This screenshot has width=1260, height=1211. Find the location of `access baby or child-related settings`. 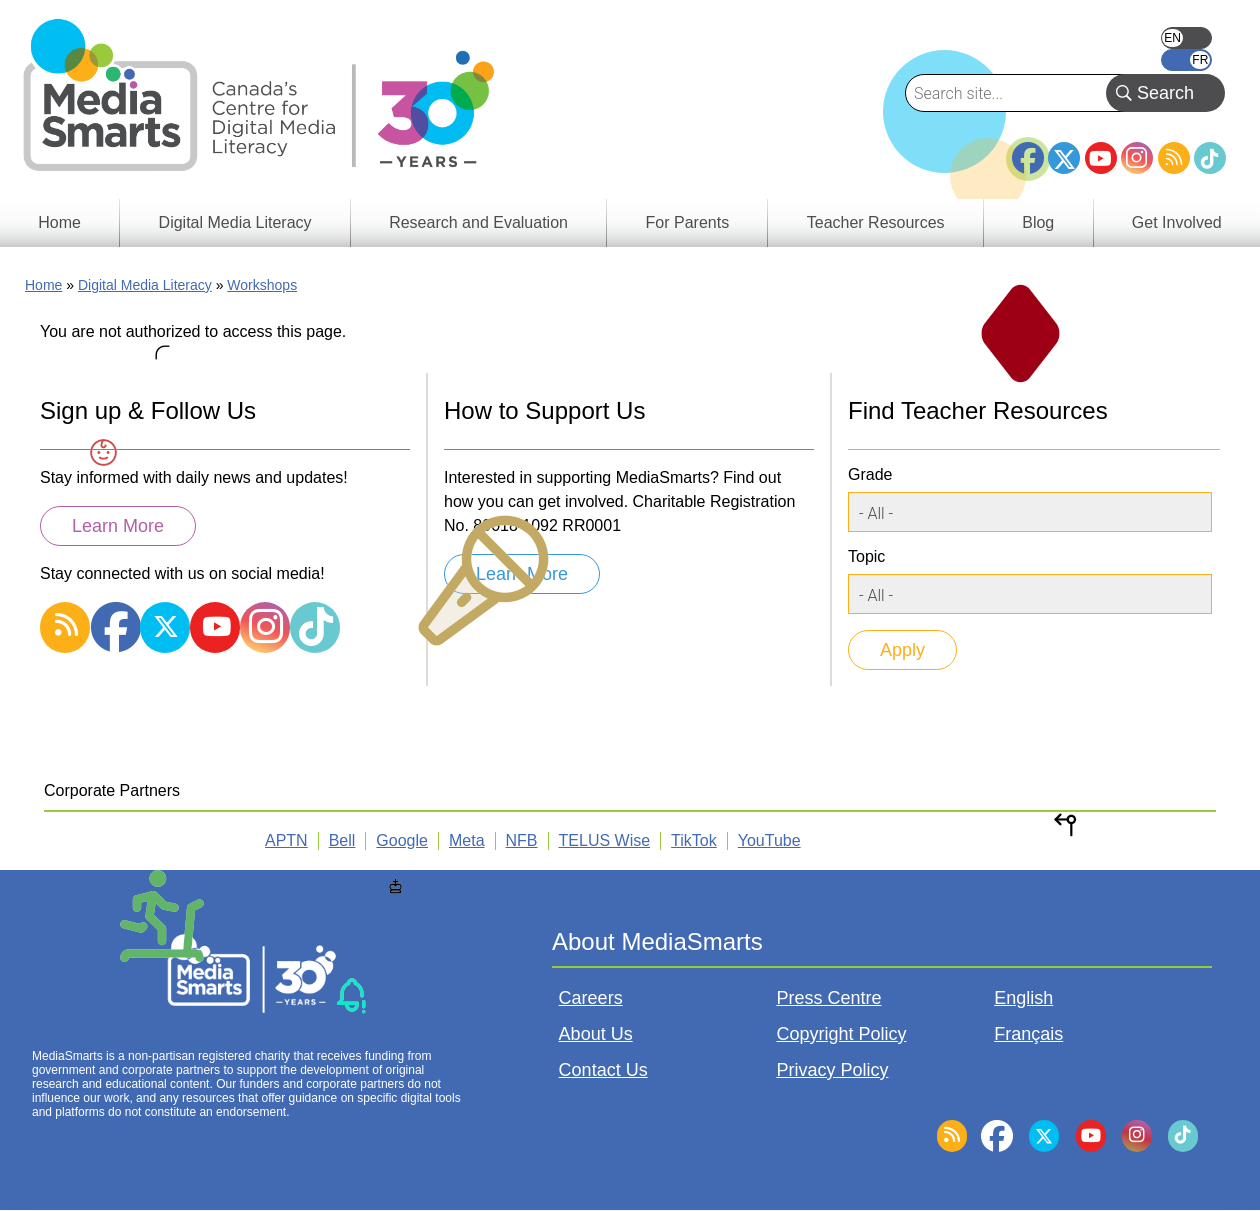

access baby or child-related settings is located at coordinates (103, 452).